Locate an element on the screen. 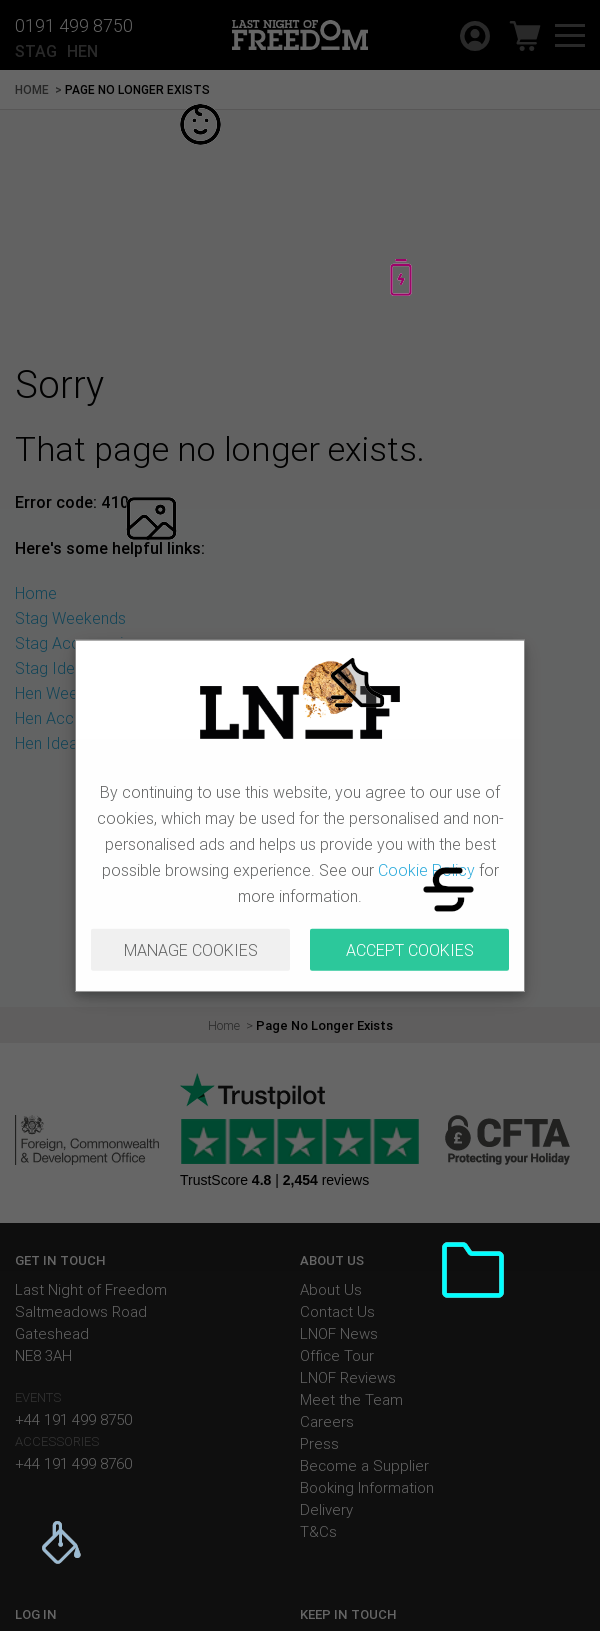 The height and width of the screenshot is (1631, 600). apply strikethrough formatting to selected text is located at coordinates (448, 889).